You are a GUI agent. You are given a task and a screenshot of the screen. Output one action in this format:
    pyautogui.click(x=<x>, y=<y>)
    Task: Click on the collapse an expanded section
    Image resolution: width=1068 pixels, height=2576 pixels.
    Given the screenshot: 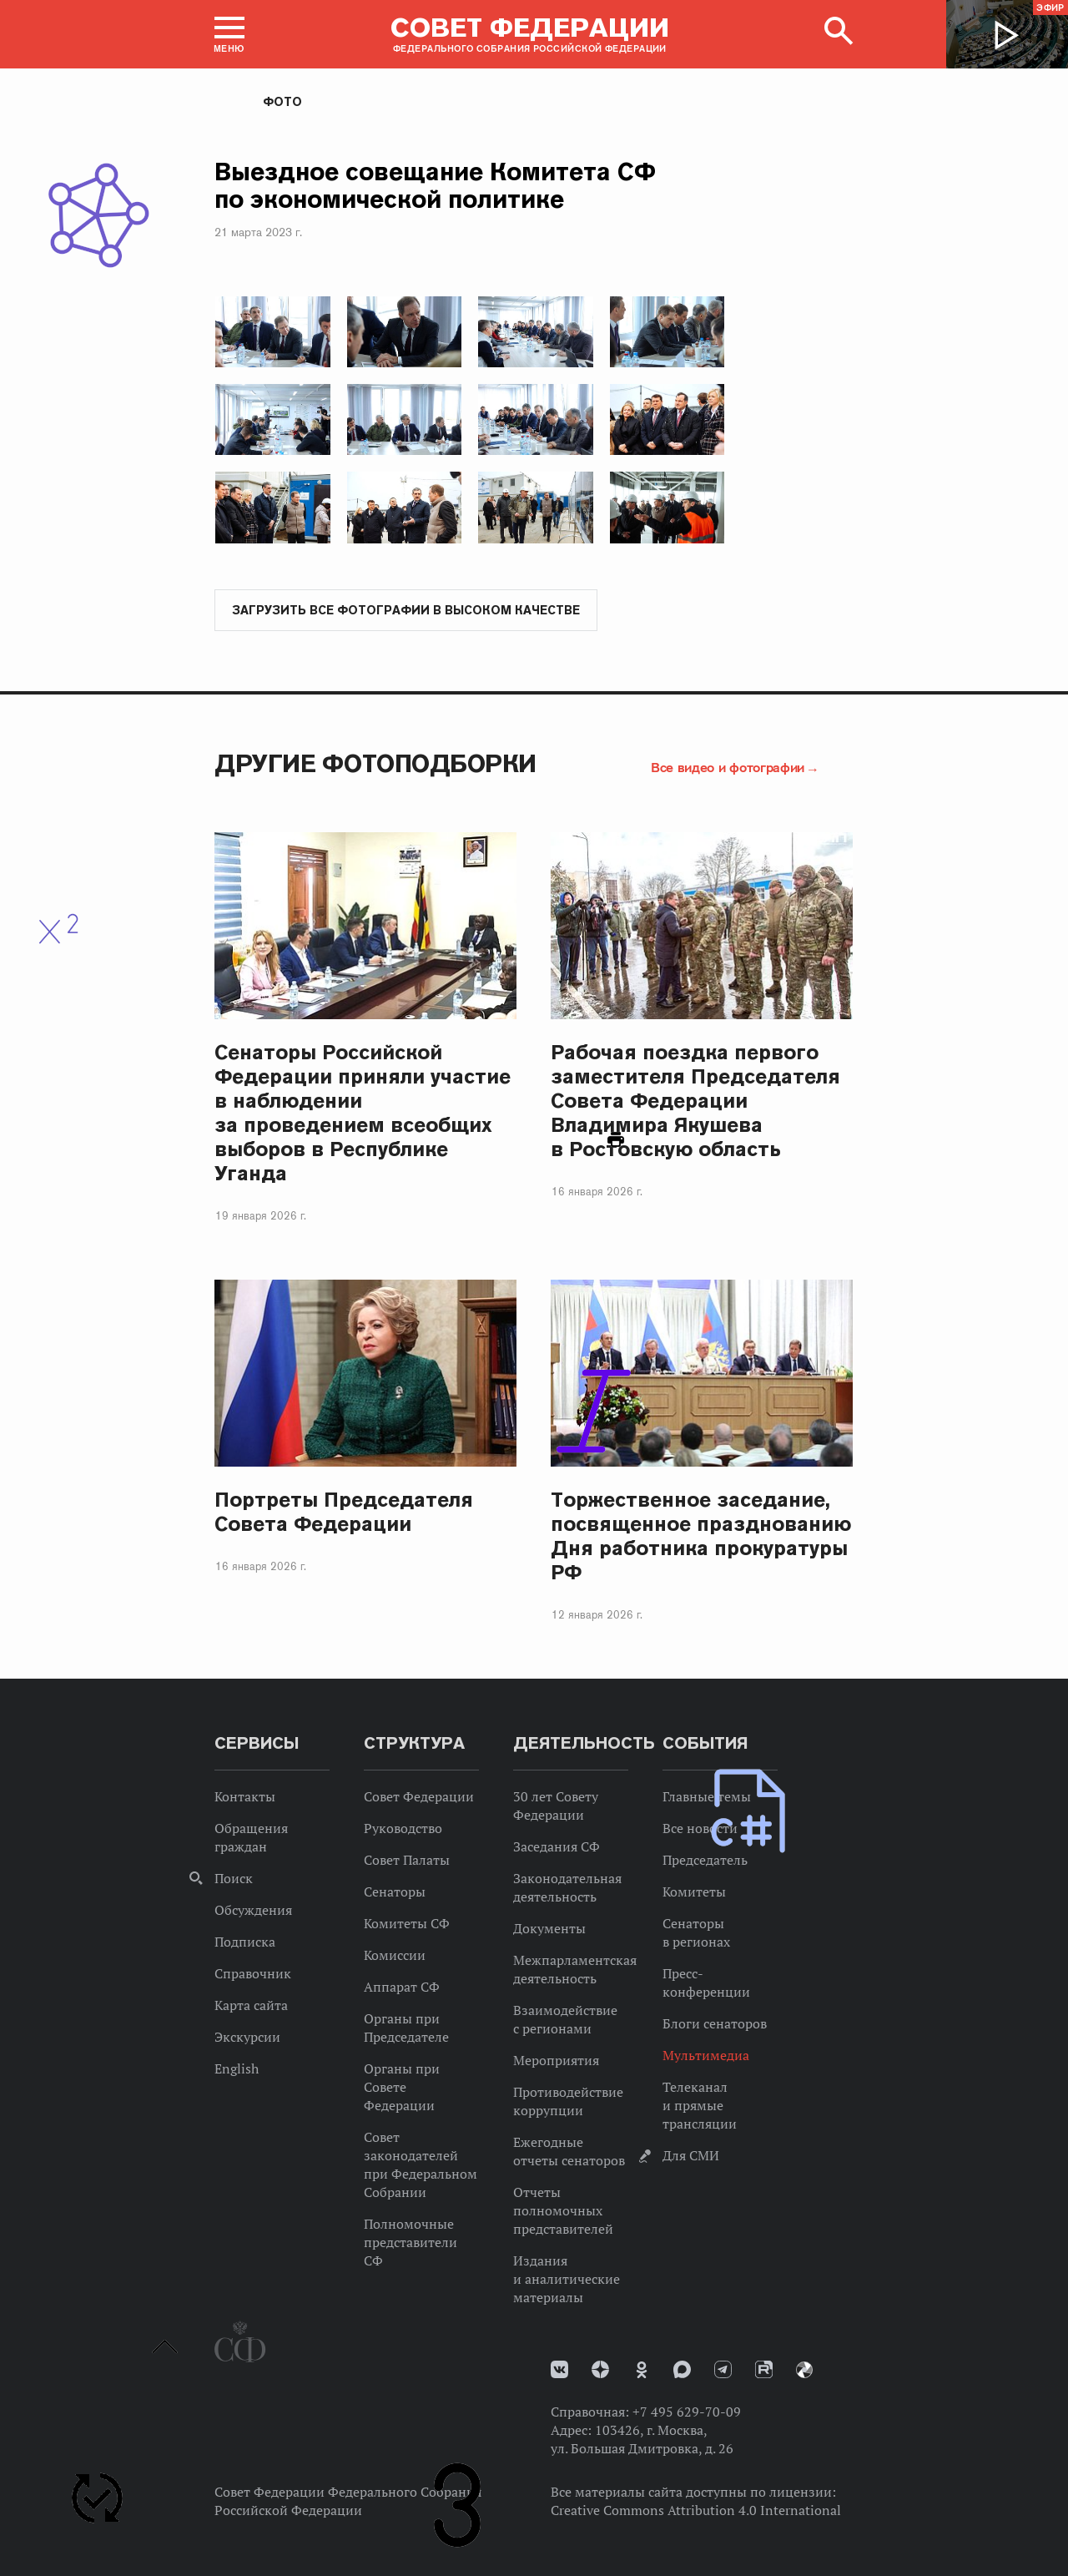 What is the action you would take?
    pyautogui.click(x=164, y=2353)
    